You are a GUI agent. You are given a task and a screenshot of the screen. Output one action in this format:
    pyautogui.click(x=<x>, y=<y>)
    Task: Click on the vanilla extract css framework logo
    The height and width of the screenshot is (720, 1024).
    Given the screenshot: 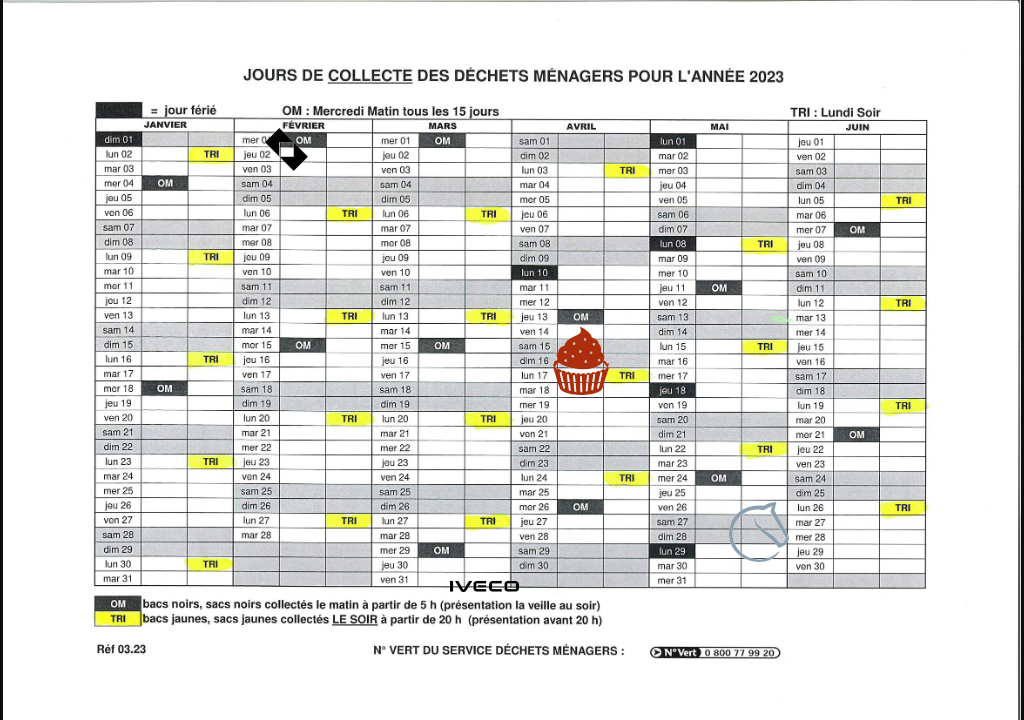 What is the action you would take?
    pyautogui.click(x=581, y=361)
    